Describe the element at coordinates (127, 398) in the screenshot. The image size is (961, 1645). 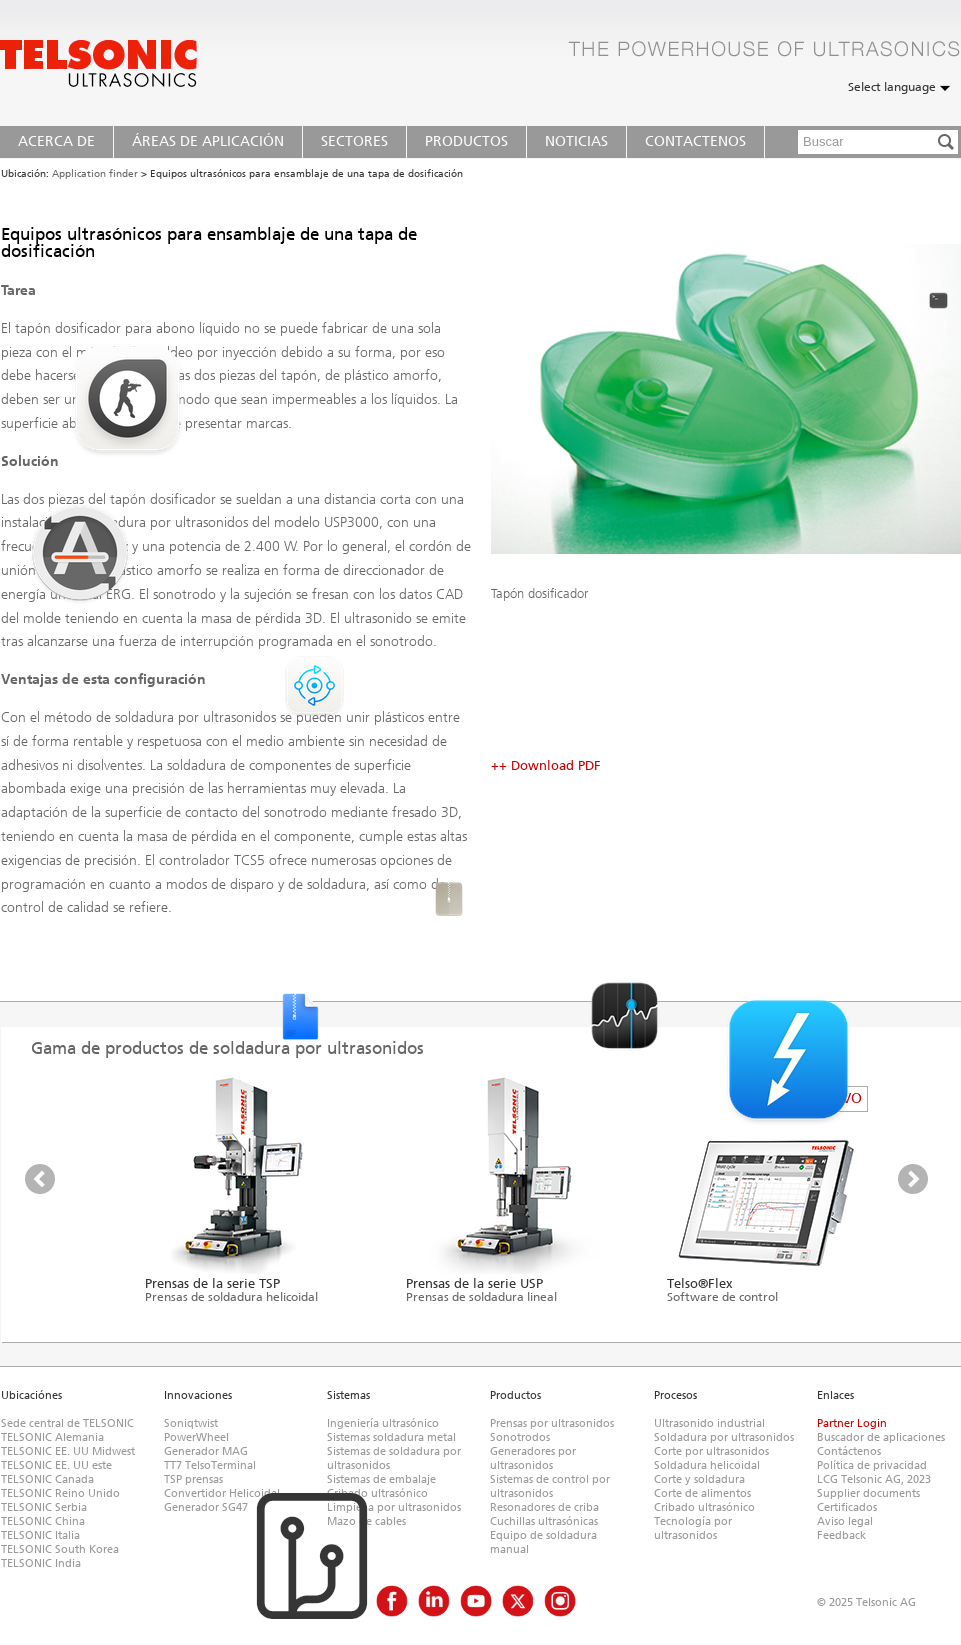
I see `launch counter-strike: global offensive` at that location.